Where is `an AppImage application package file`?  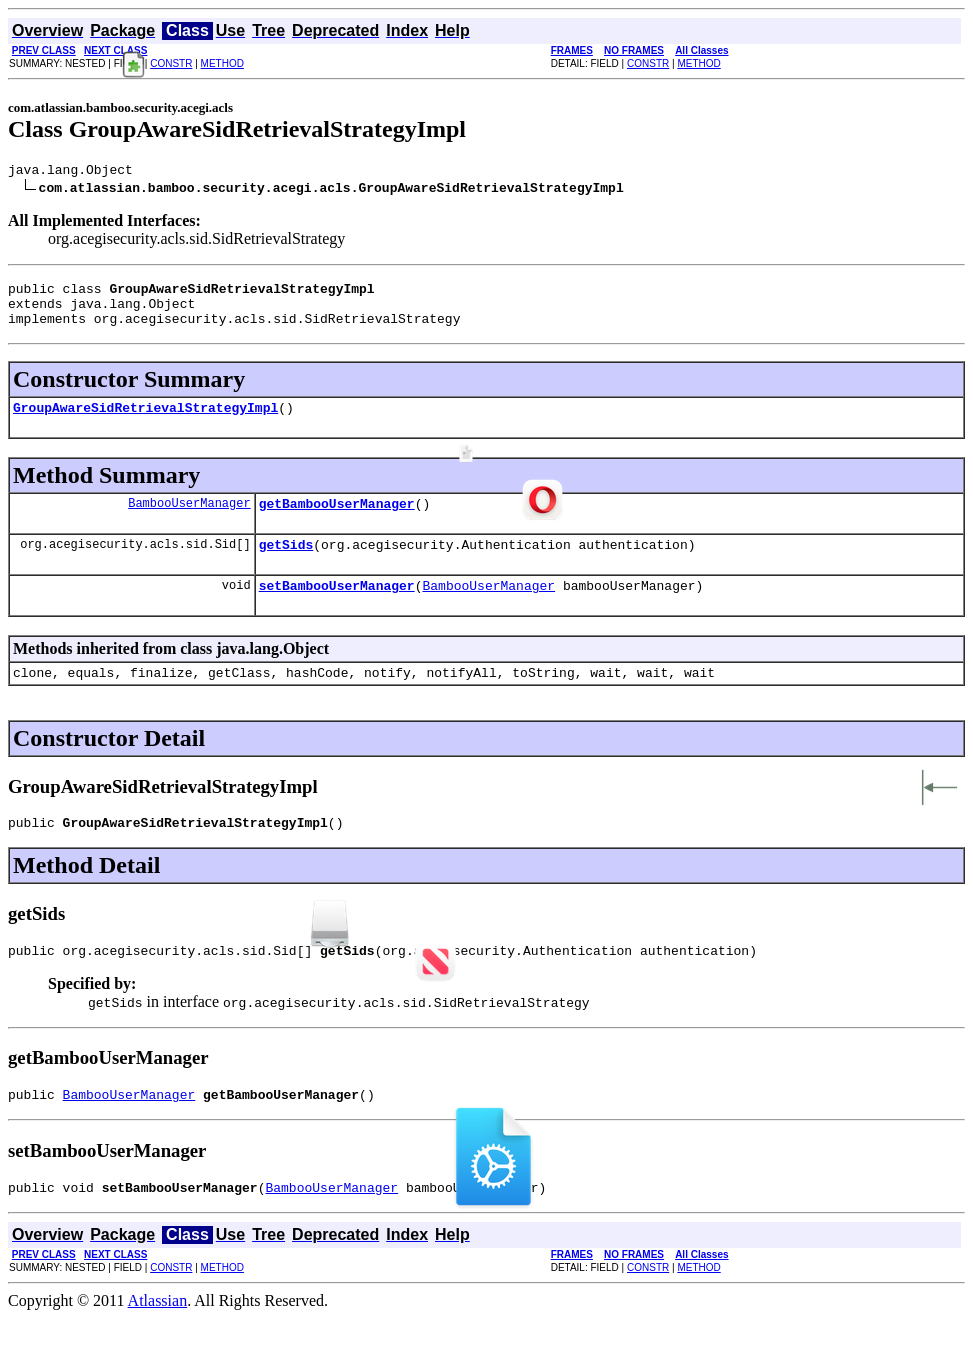 an AppImage application package file is located at coordinates (493, 1156).